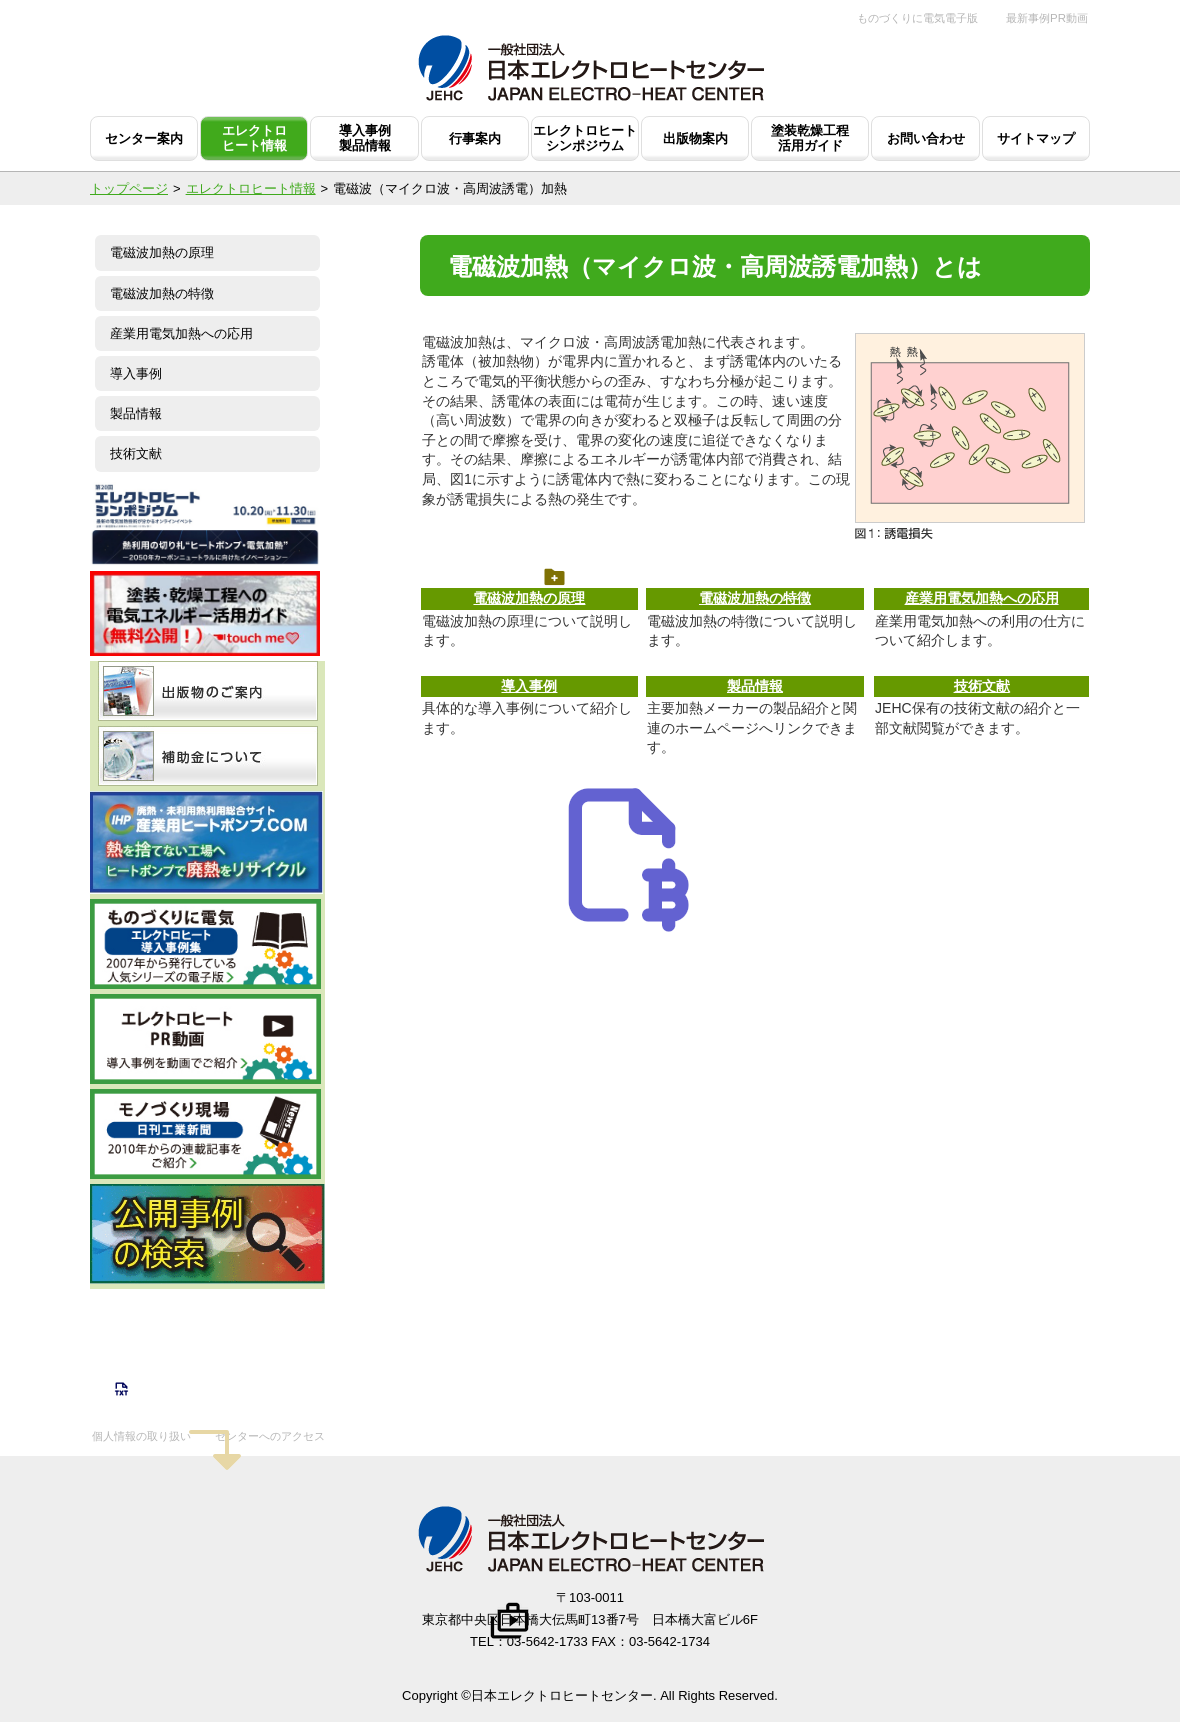  Describe the element at coordinates (509, 1621) in the screenshot. I see `view purchased media or content` at that location.